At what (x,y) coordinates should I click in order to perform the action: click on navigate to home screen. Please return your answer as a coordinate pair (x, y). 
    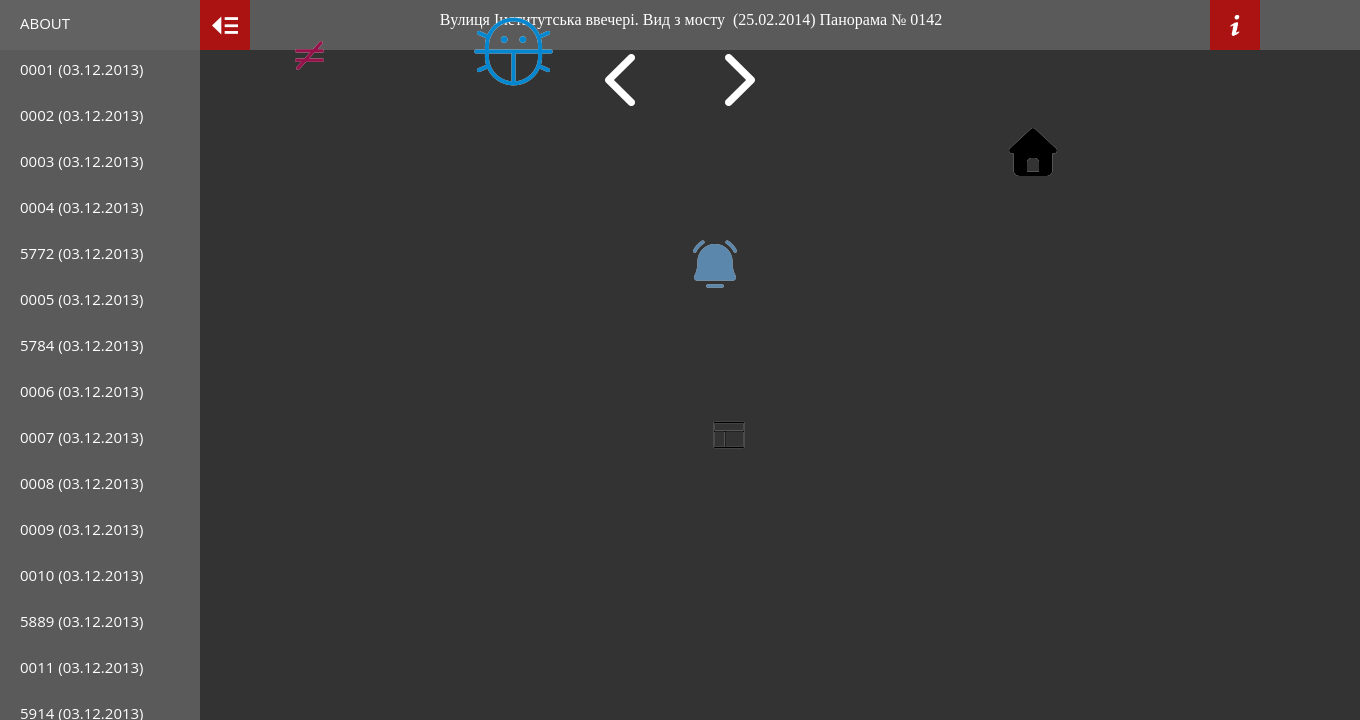
    Looking at the image, I should click on (1033, 152).